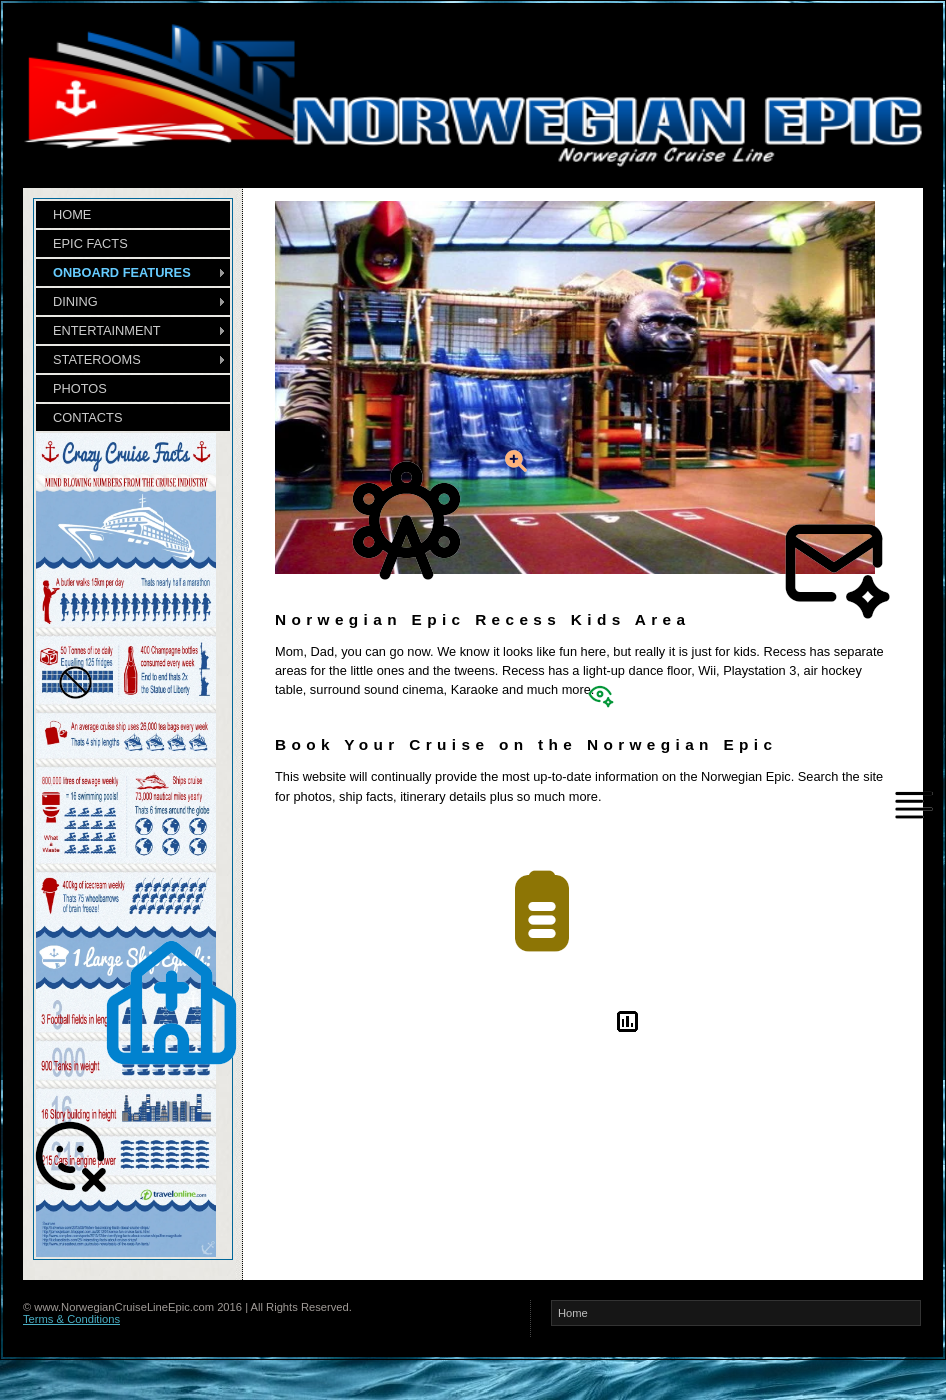  What do you see at coordinates (542, 911) in the screenshot?
I see `indicates medium battery level (approximately 60%)` at bounding box center [542, 911].